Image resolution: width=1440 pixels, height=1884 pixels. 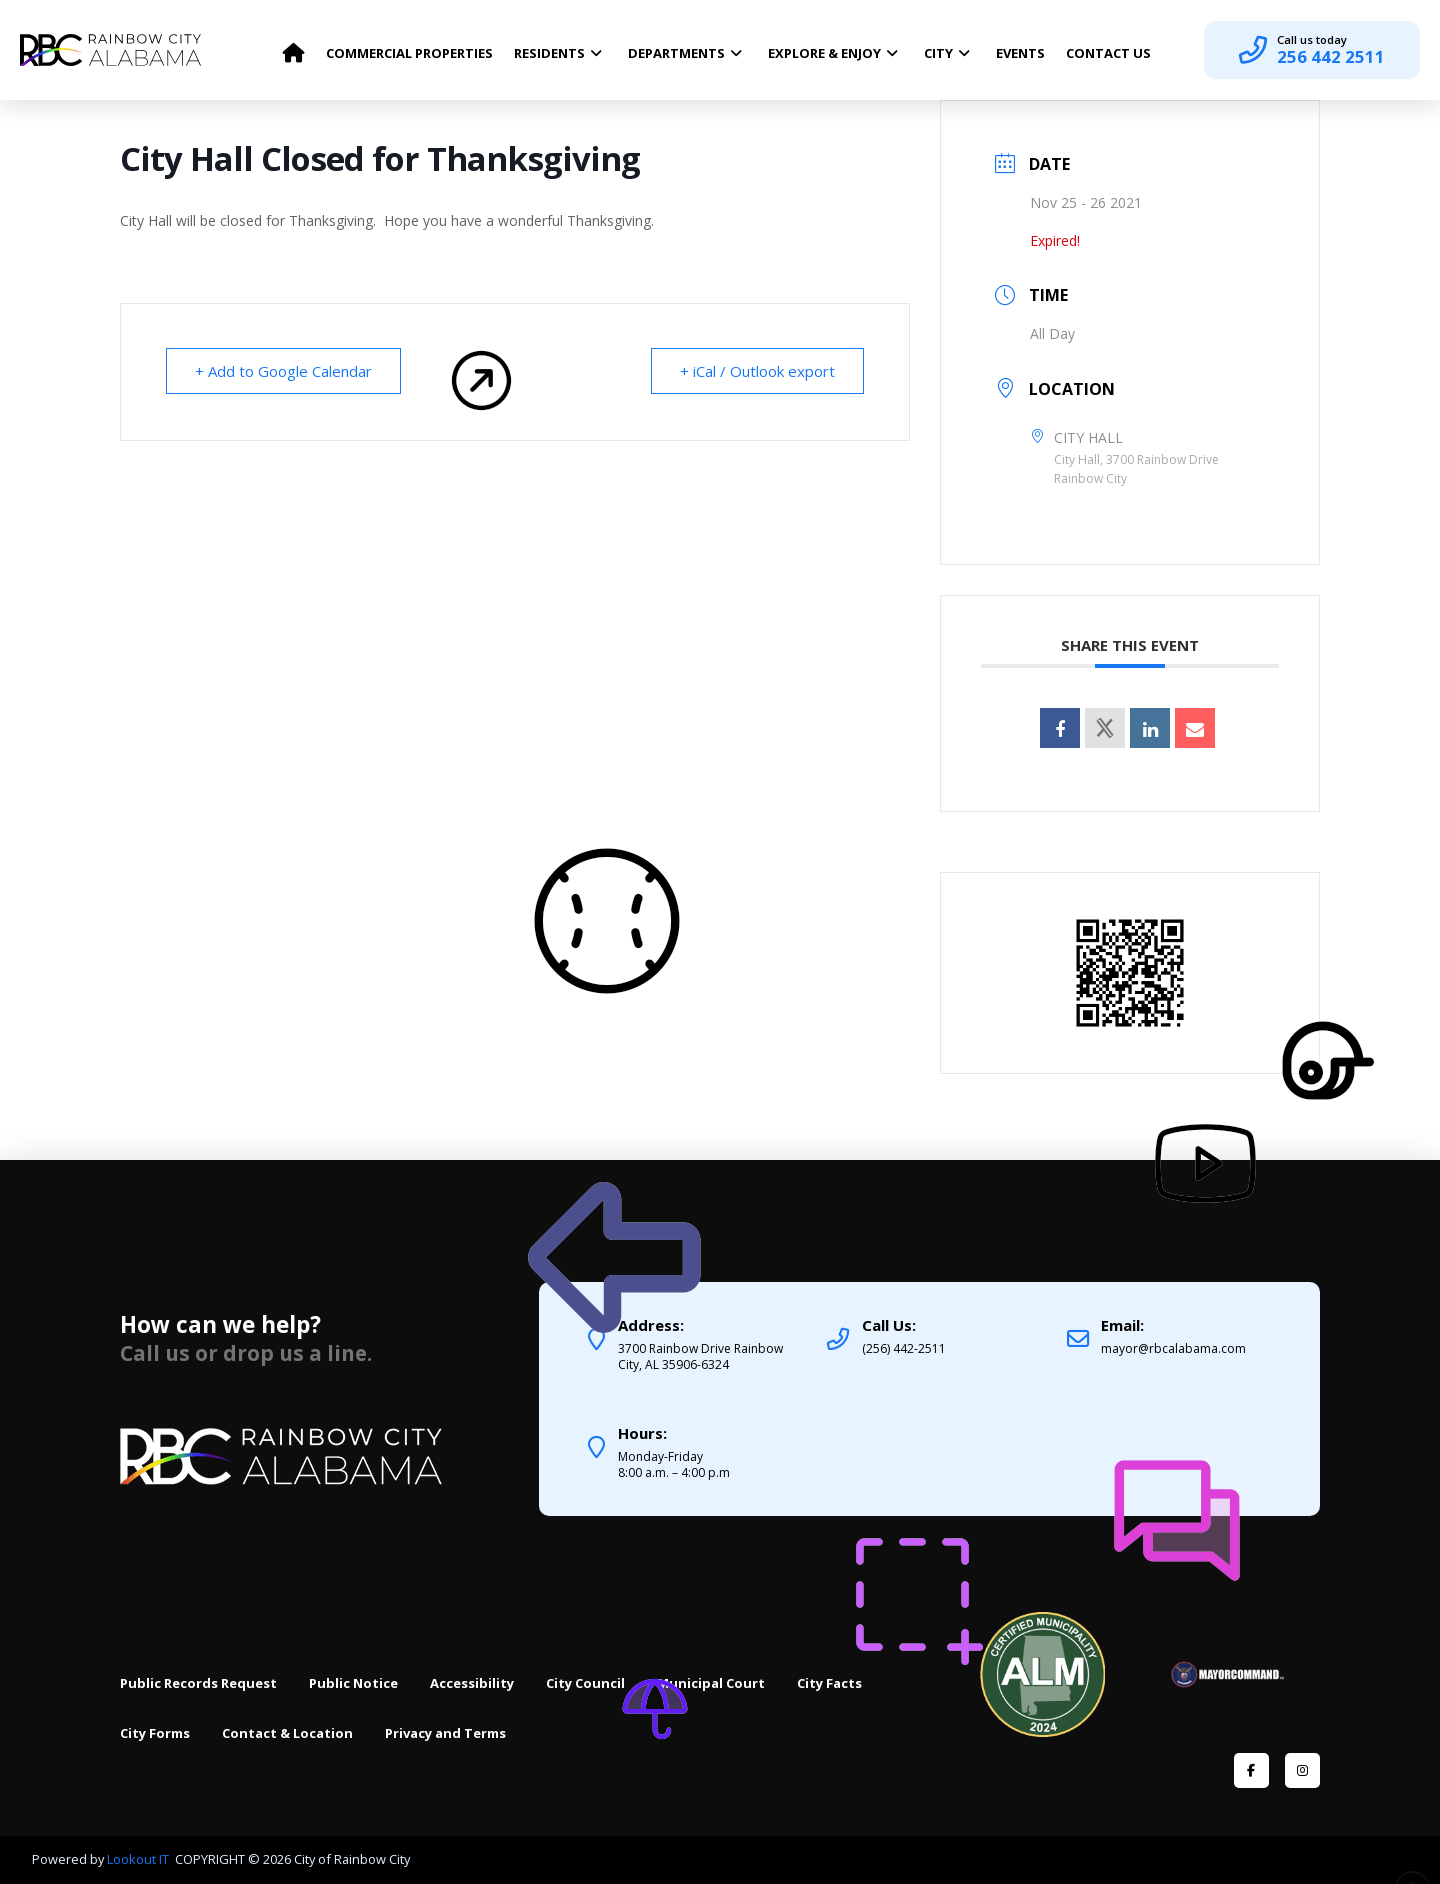 I want to click on open link in new tab or window, so click(x=481, y=380).